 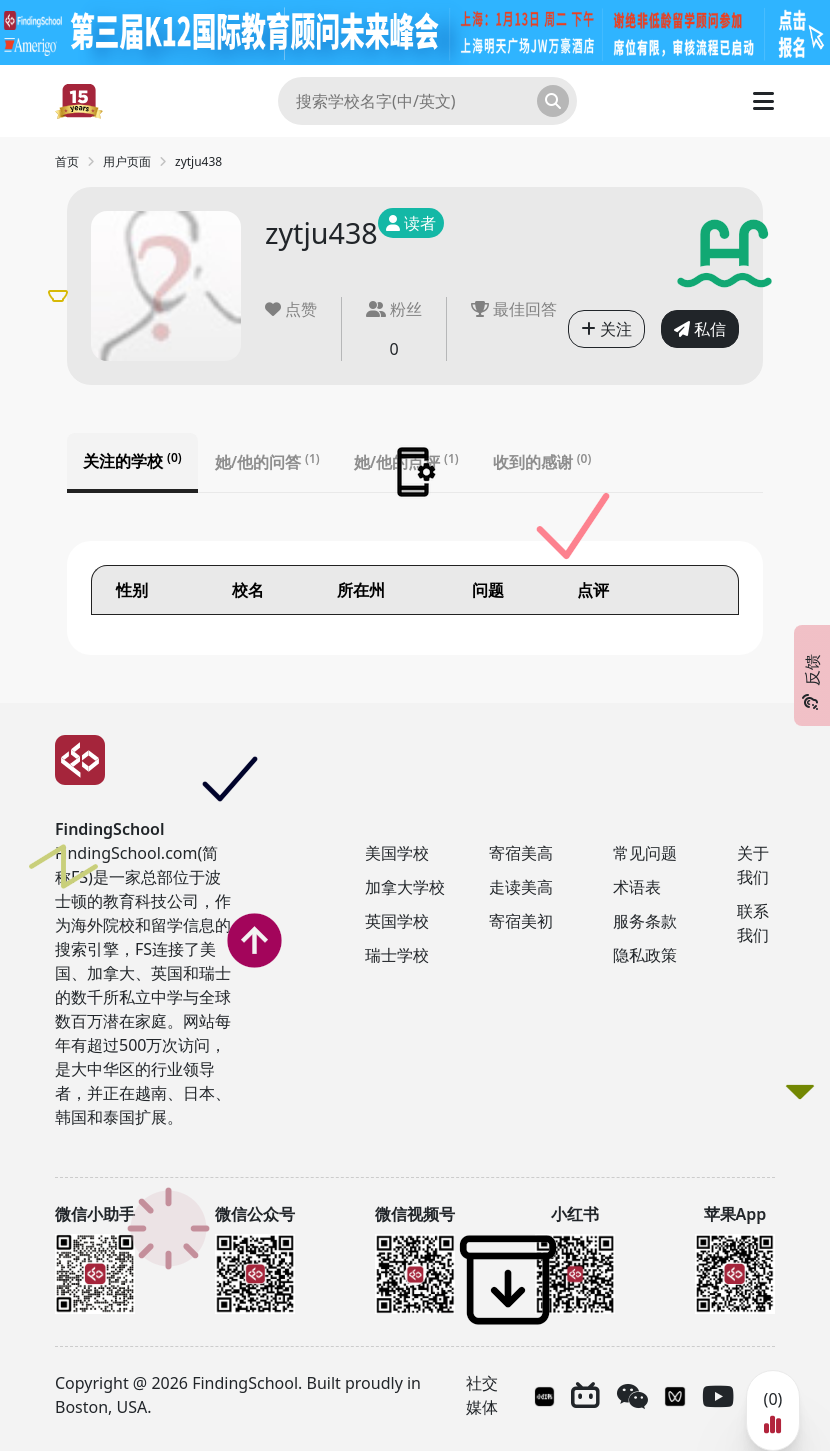 What do you see at coordinates (63, 866) in the screenshot?
I see `select sawtooth waveform for audio synthesis` at bounding box center [63, 866].